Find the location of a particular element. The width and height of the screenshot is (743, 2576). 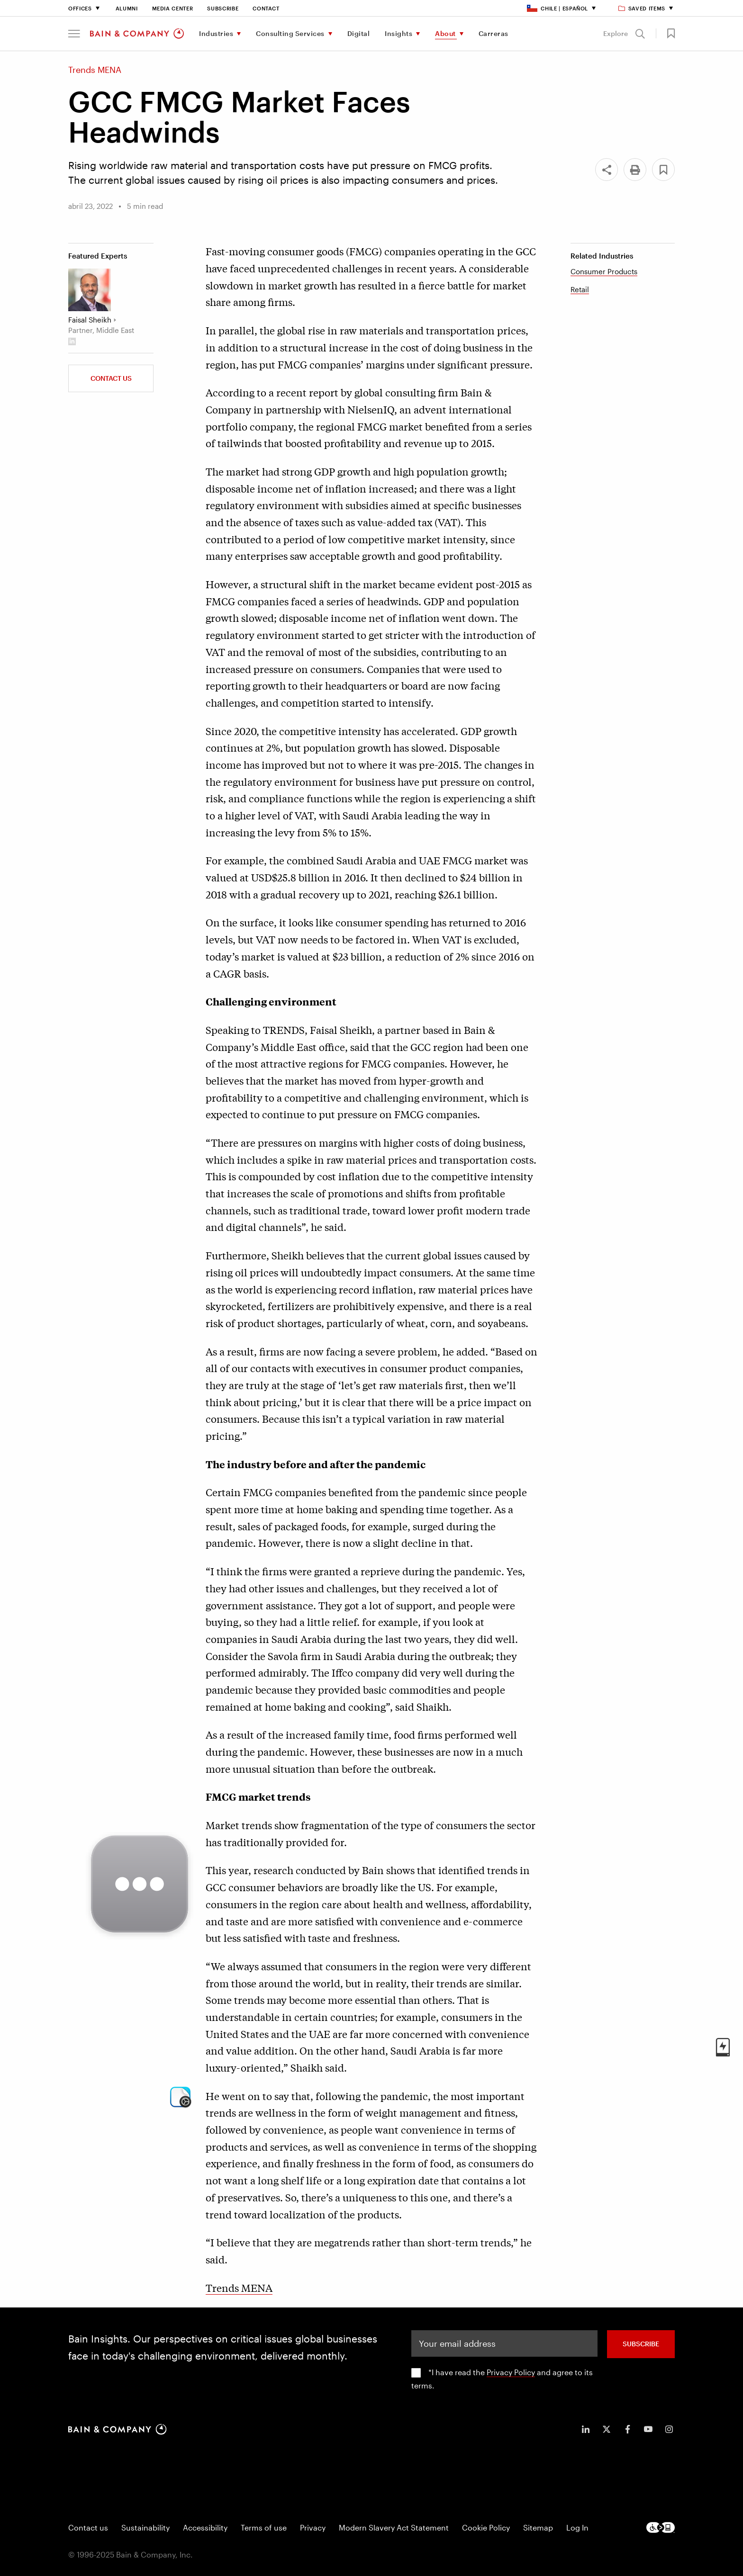

indicates uninterruptible power supply (UPS) device connected is located at coordinates (723, 2047).